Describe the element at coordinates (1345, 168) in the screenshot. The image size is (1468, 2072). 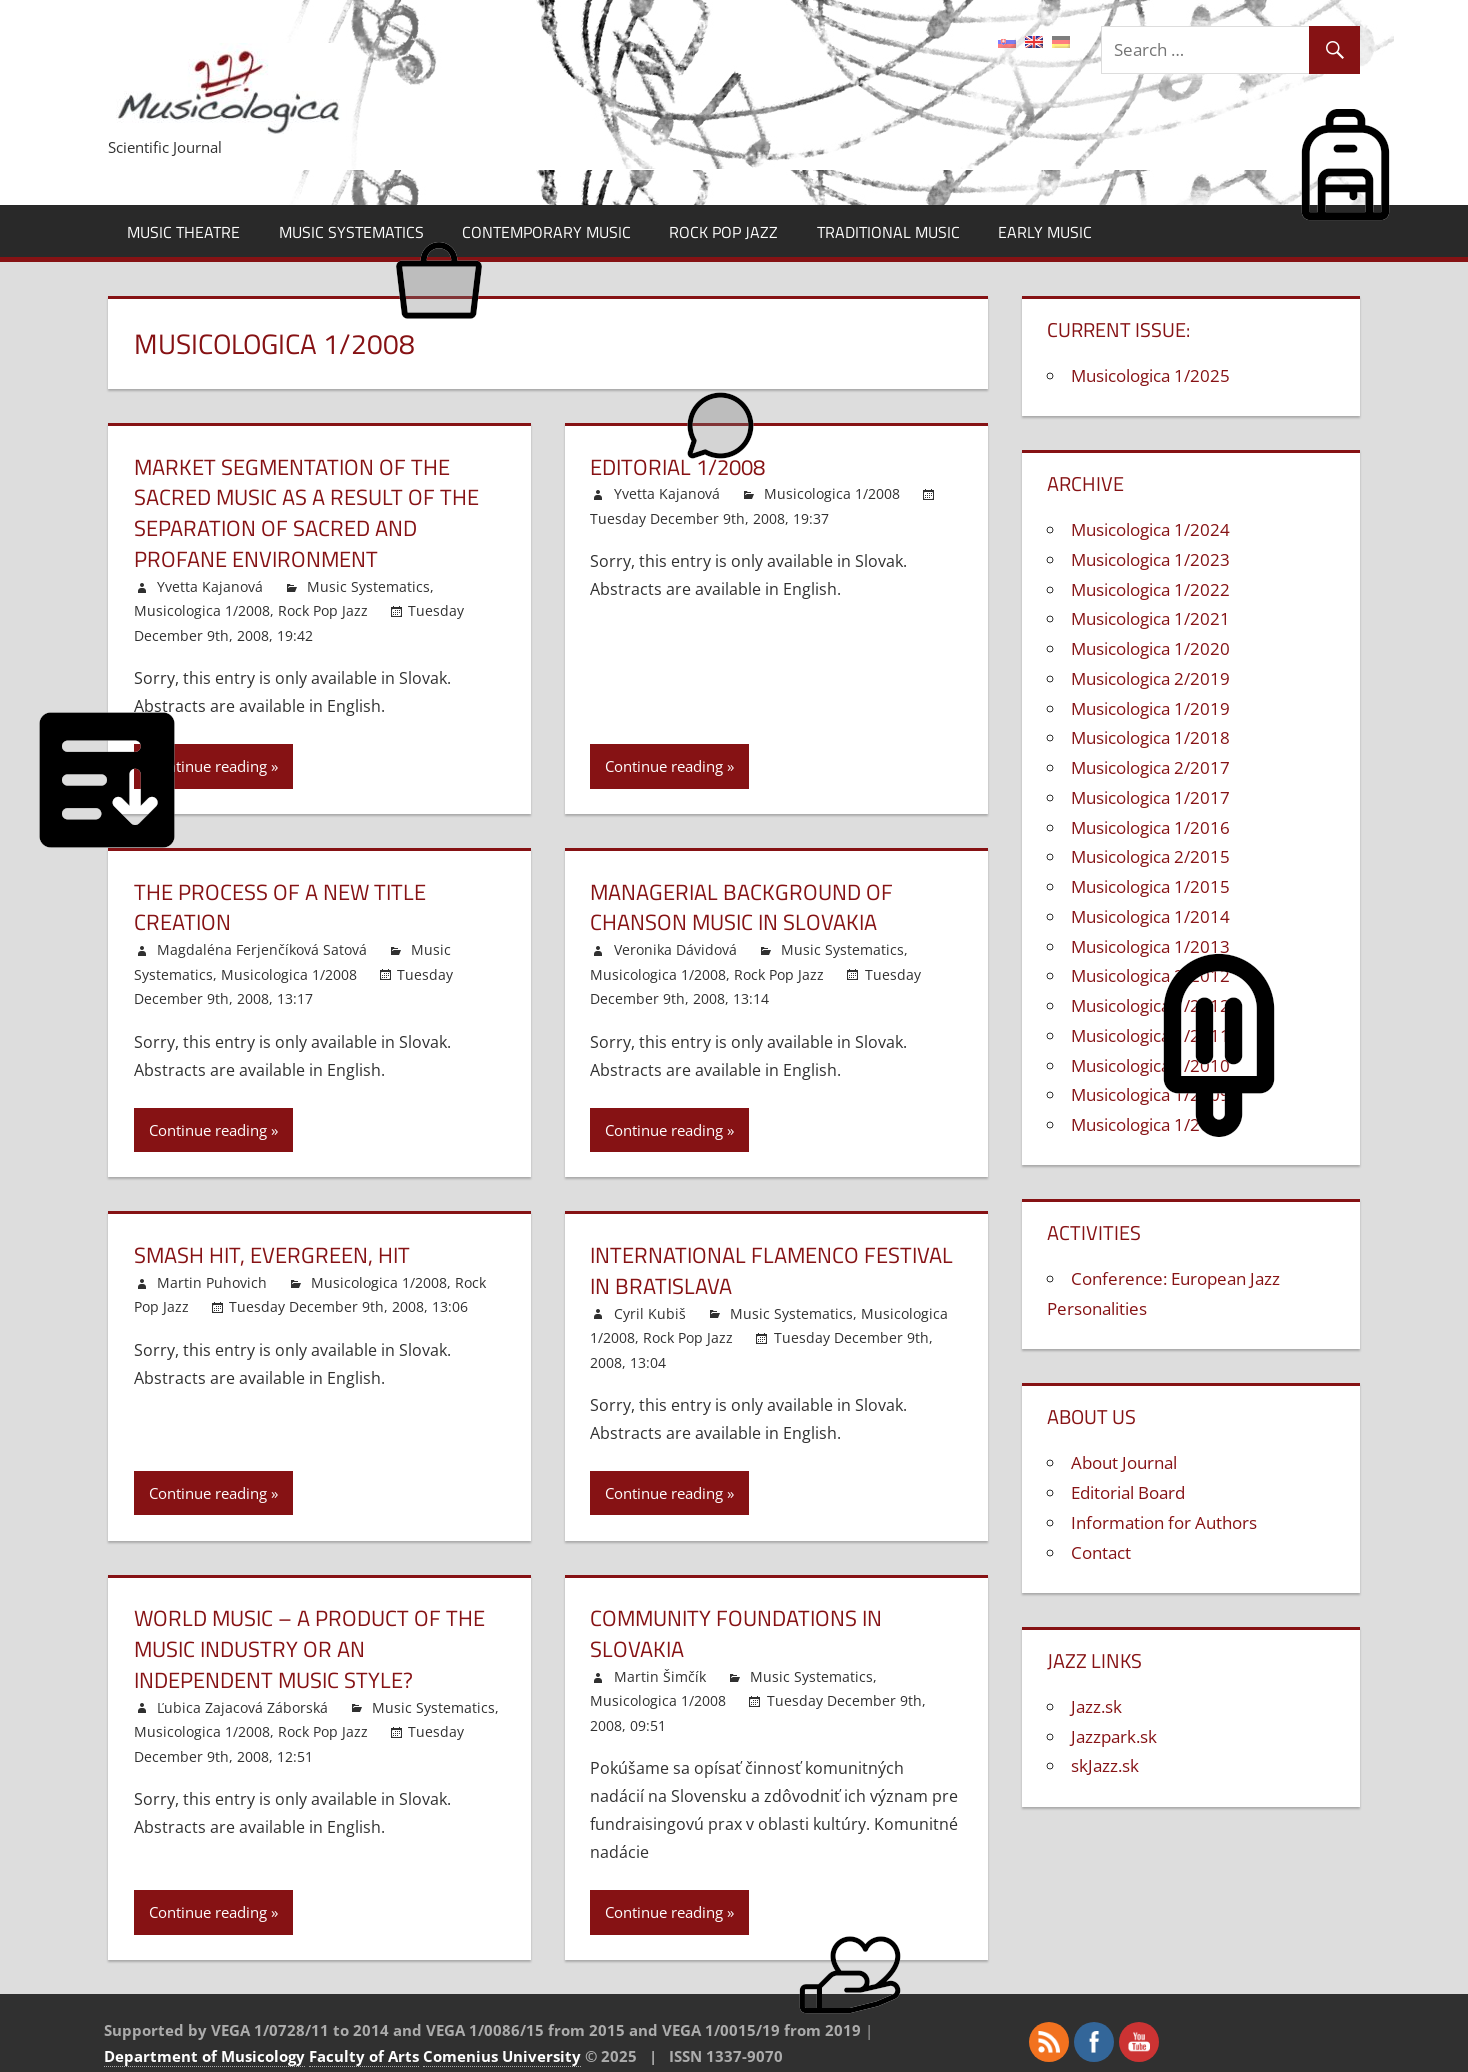
I see `access your inventory or stored items` at that location.